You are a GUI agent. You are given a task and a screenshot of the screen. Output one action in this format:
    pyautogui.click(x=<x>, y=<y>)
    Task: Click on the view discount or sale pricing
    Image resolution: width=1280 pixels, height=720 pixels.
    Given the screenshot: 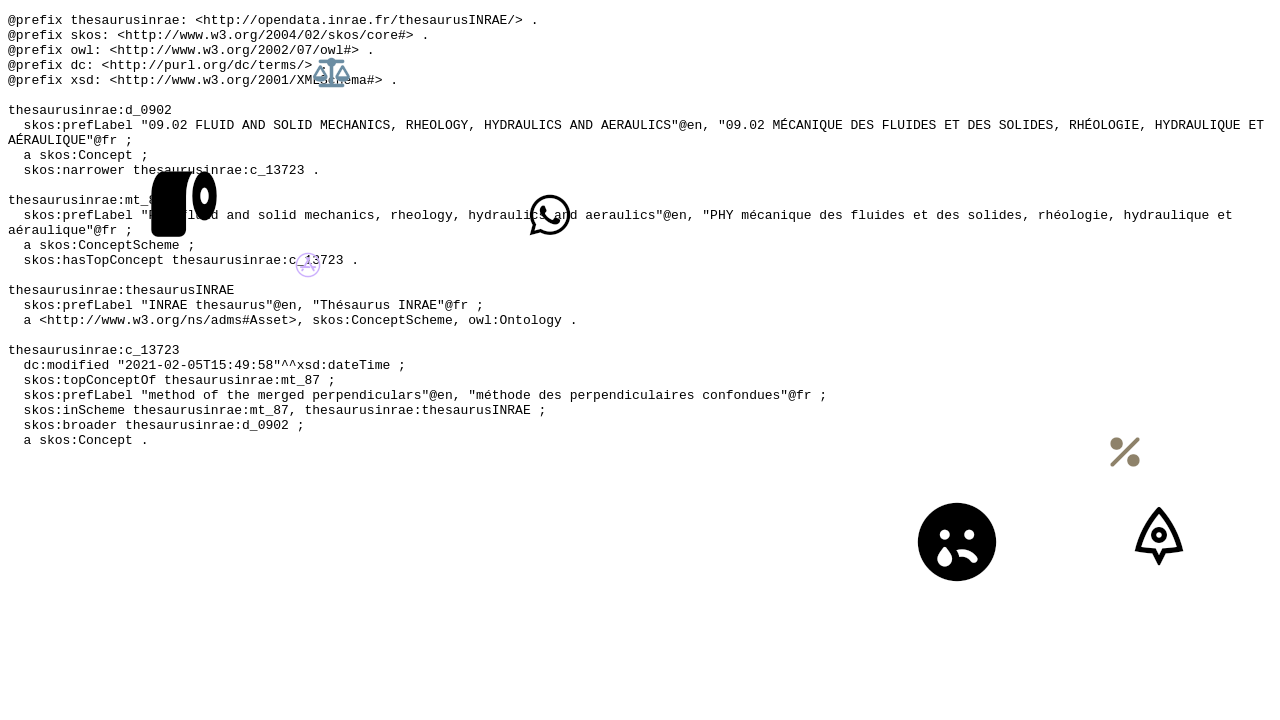 What is the action you would take?
    pyautogui.click(x=1125, y=452)
    